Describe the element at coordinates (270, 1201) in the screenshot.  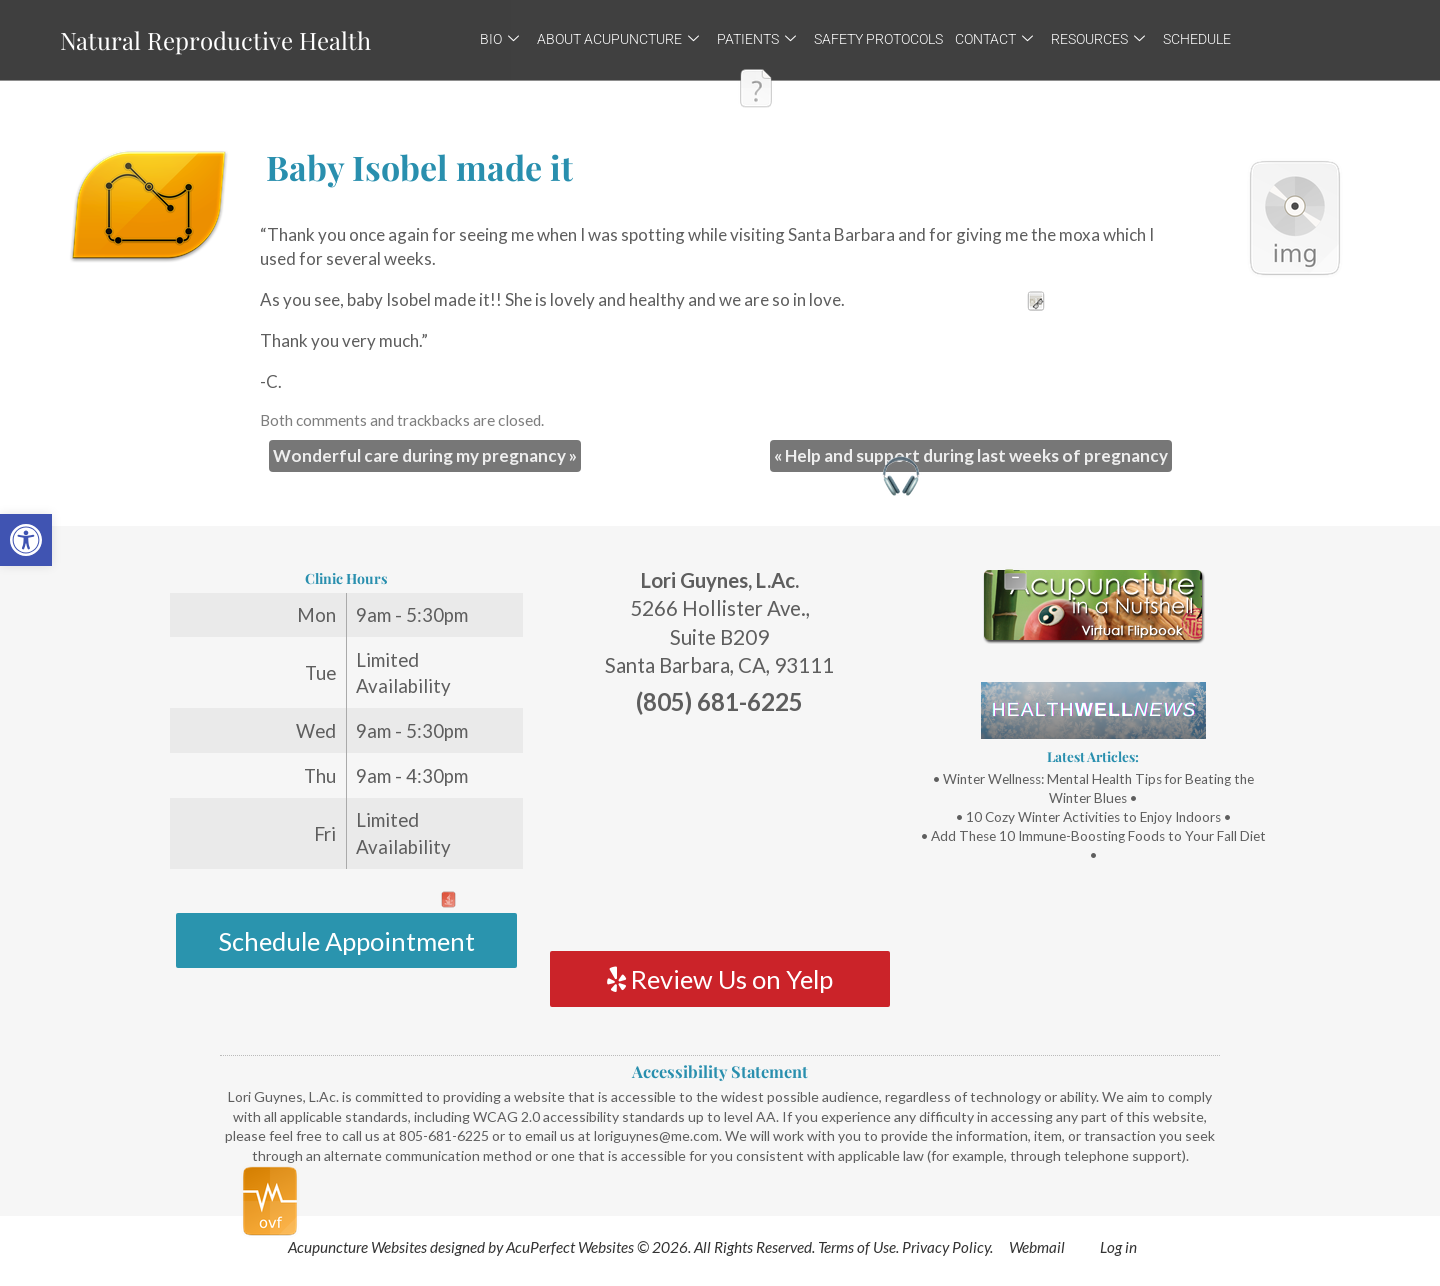
I see `virtualbox open virtualization format file` at that location.